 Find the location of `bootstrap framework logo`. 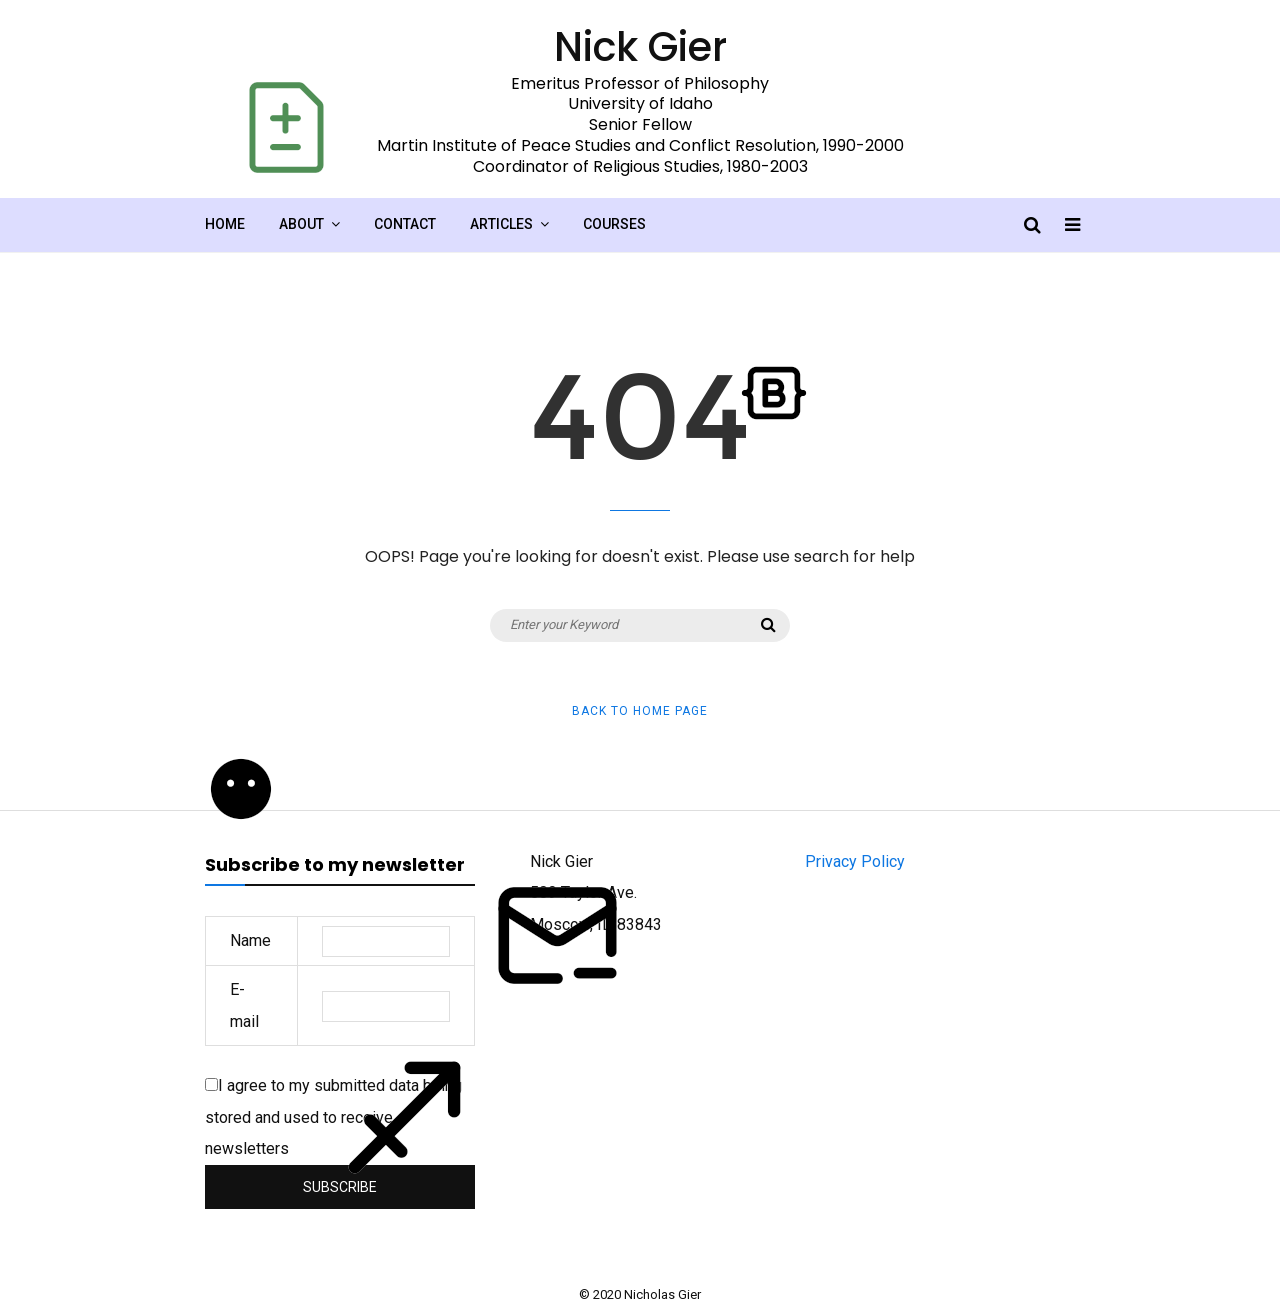

bootstrap framework logo is located at coordinates (774, 393).